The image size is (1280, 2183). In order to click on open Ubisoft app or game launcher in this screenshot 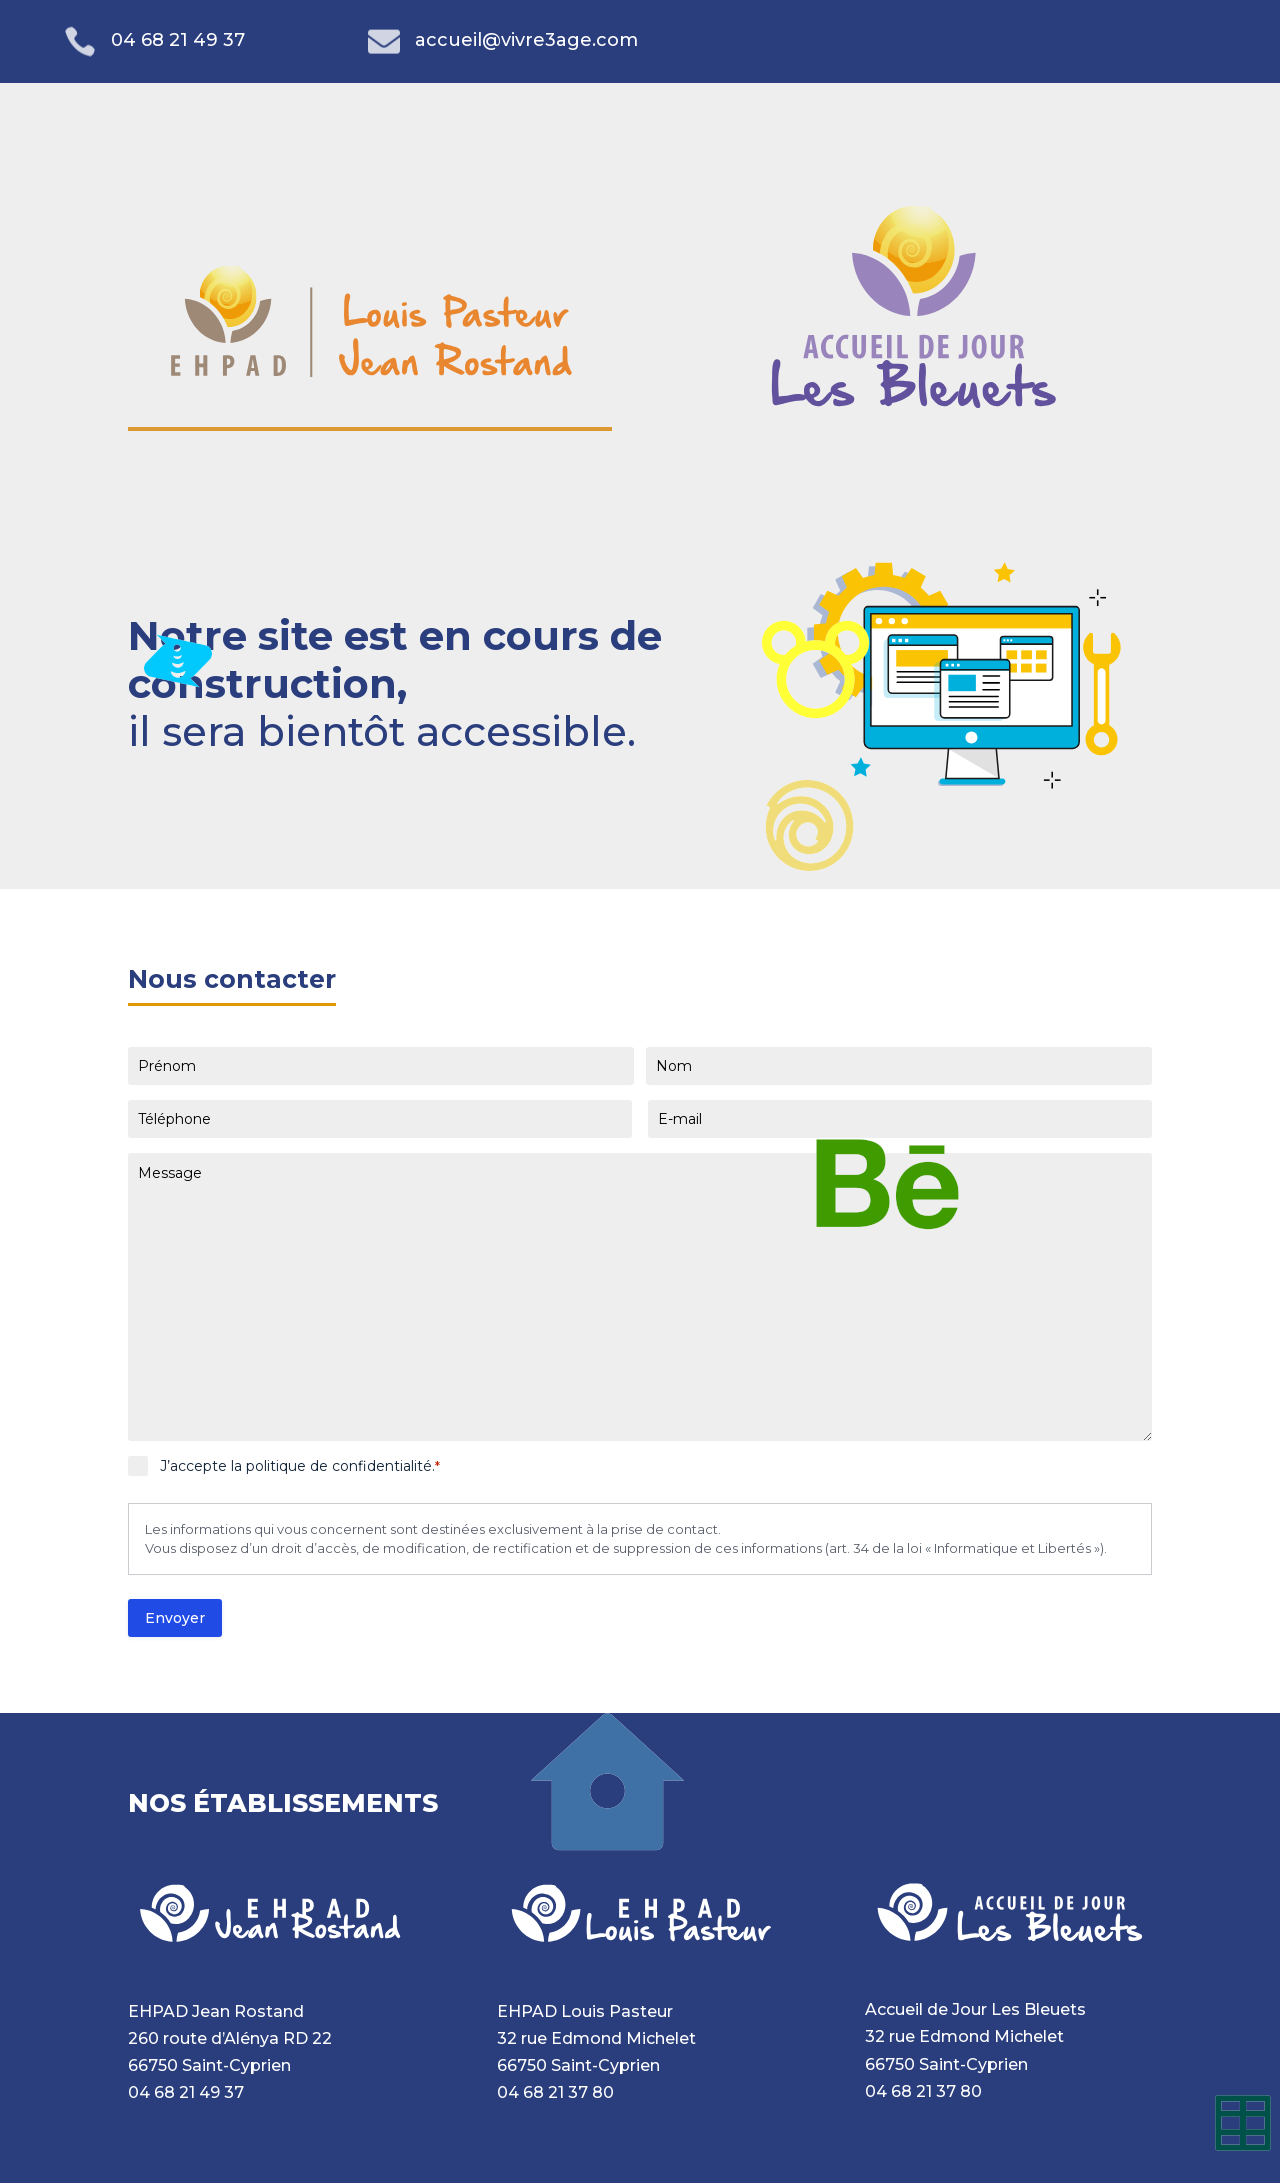, I will do `click(809, 825)`.